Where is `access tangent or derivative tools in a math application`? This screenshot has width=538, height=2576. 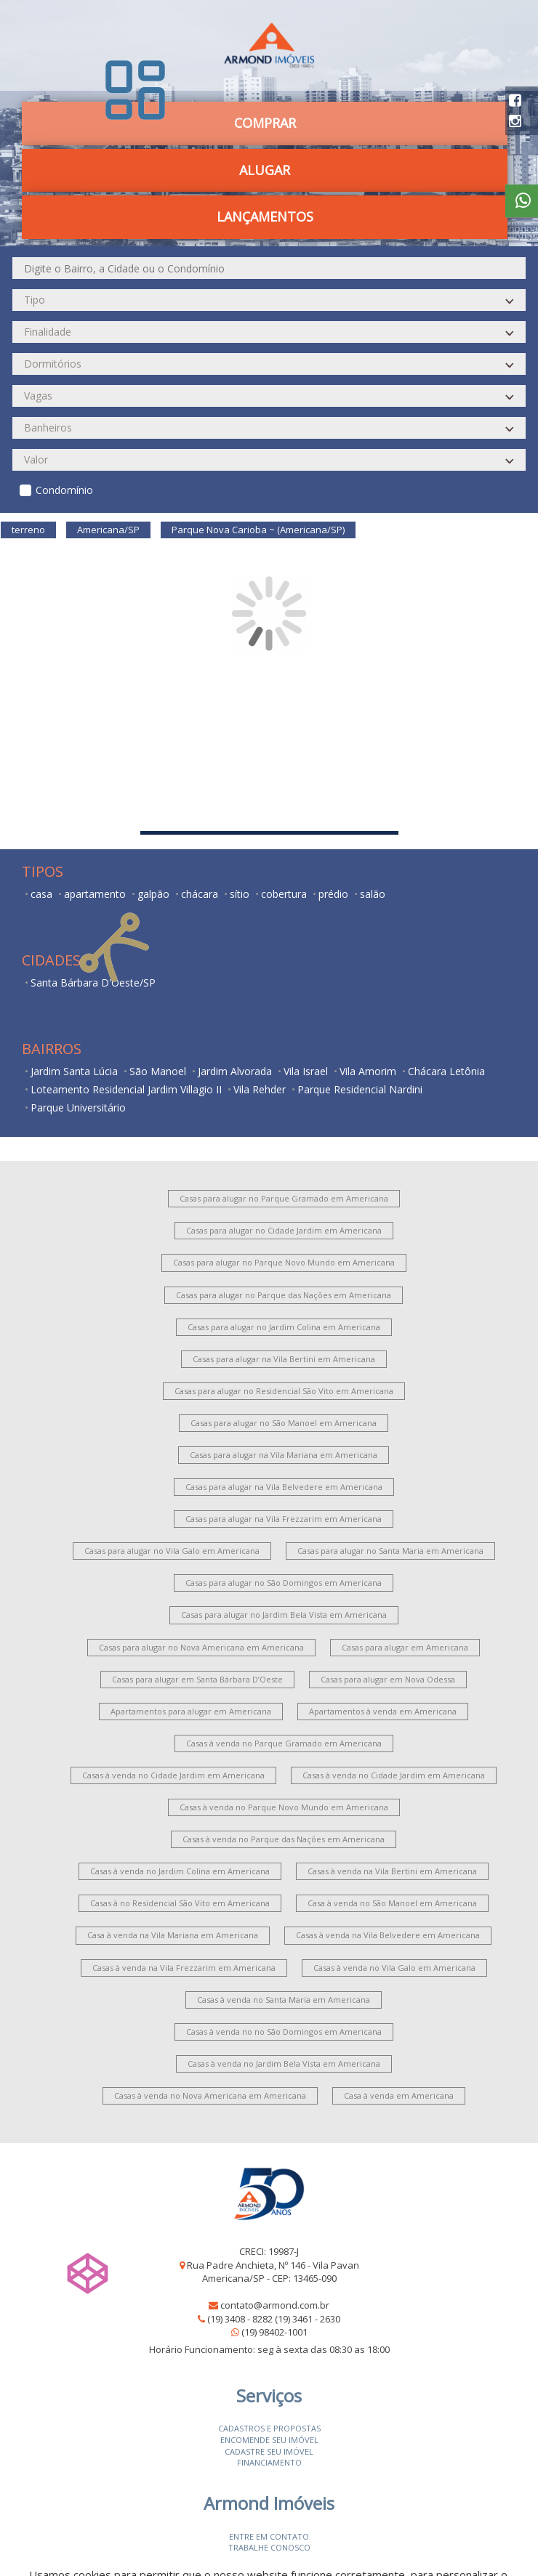 access tangent or derivative tools in a math application is located at coordinates (114, 947).